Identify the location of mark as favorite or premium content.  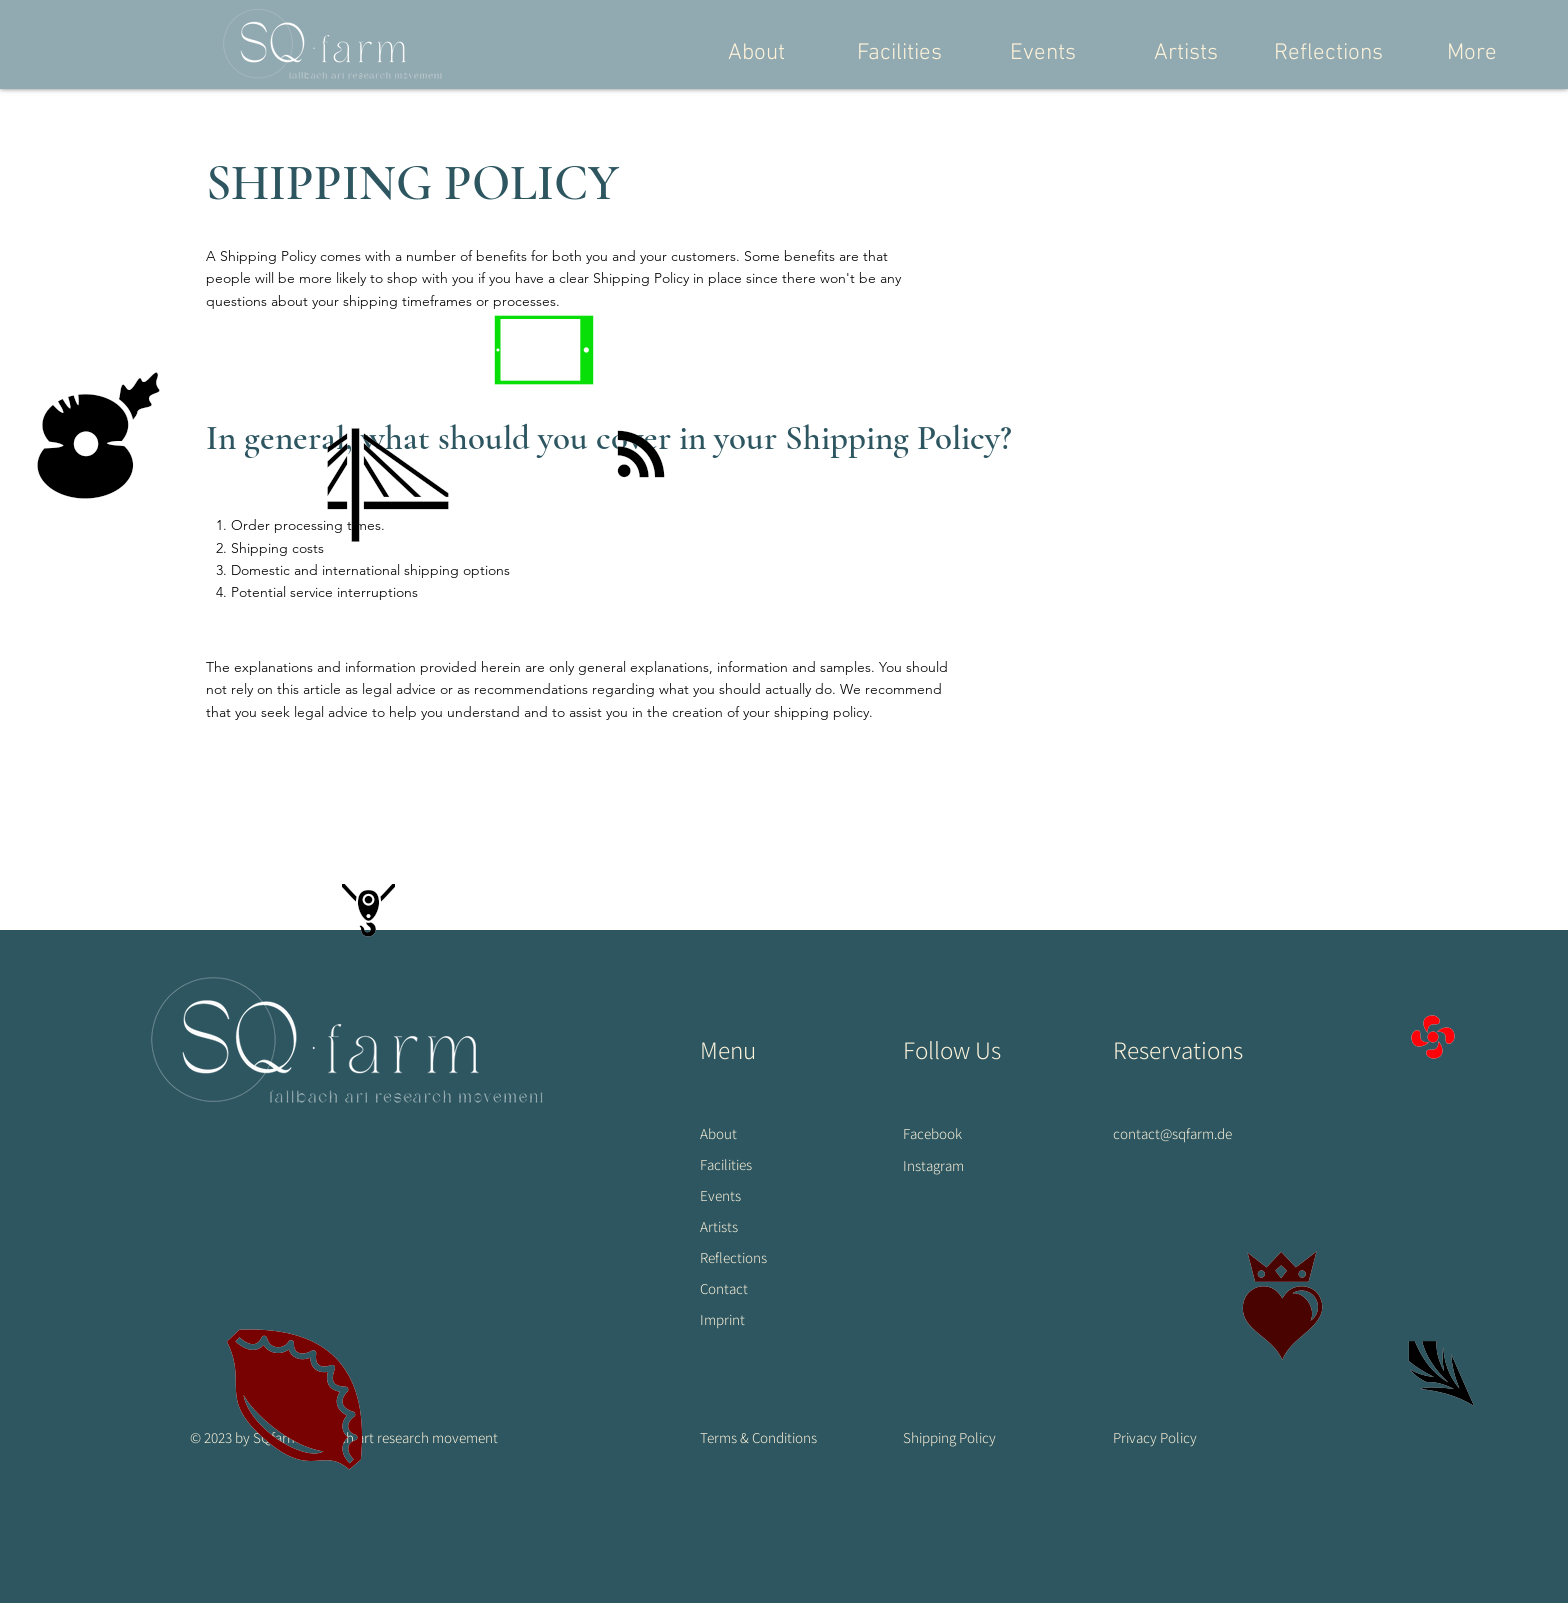
(1282, 1305).